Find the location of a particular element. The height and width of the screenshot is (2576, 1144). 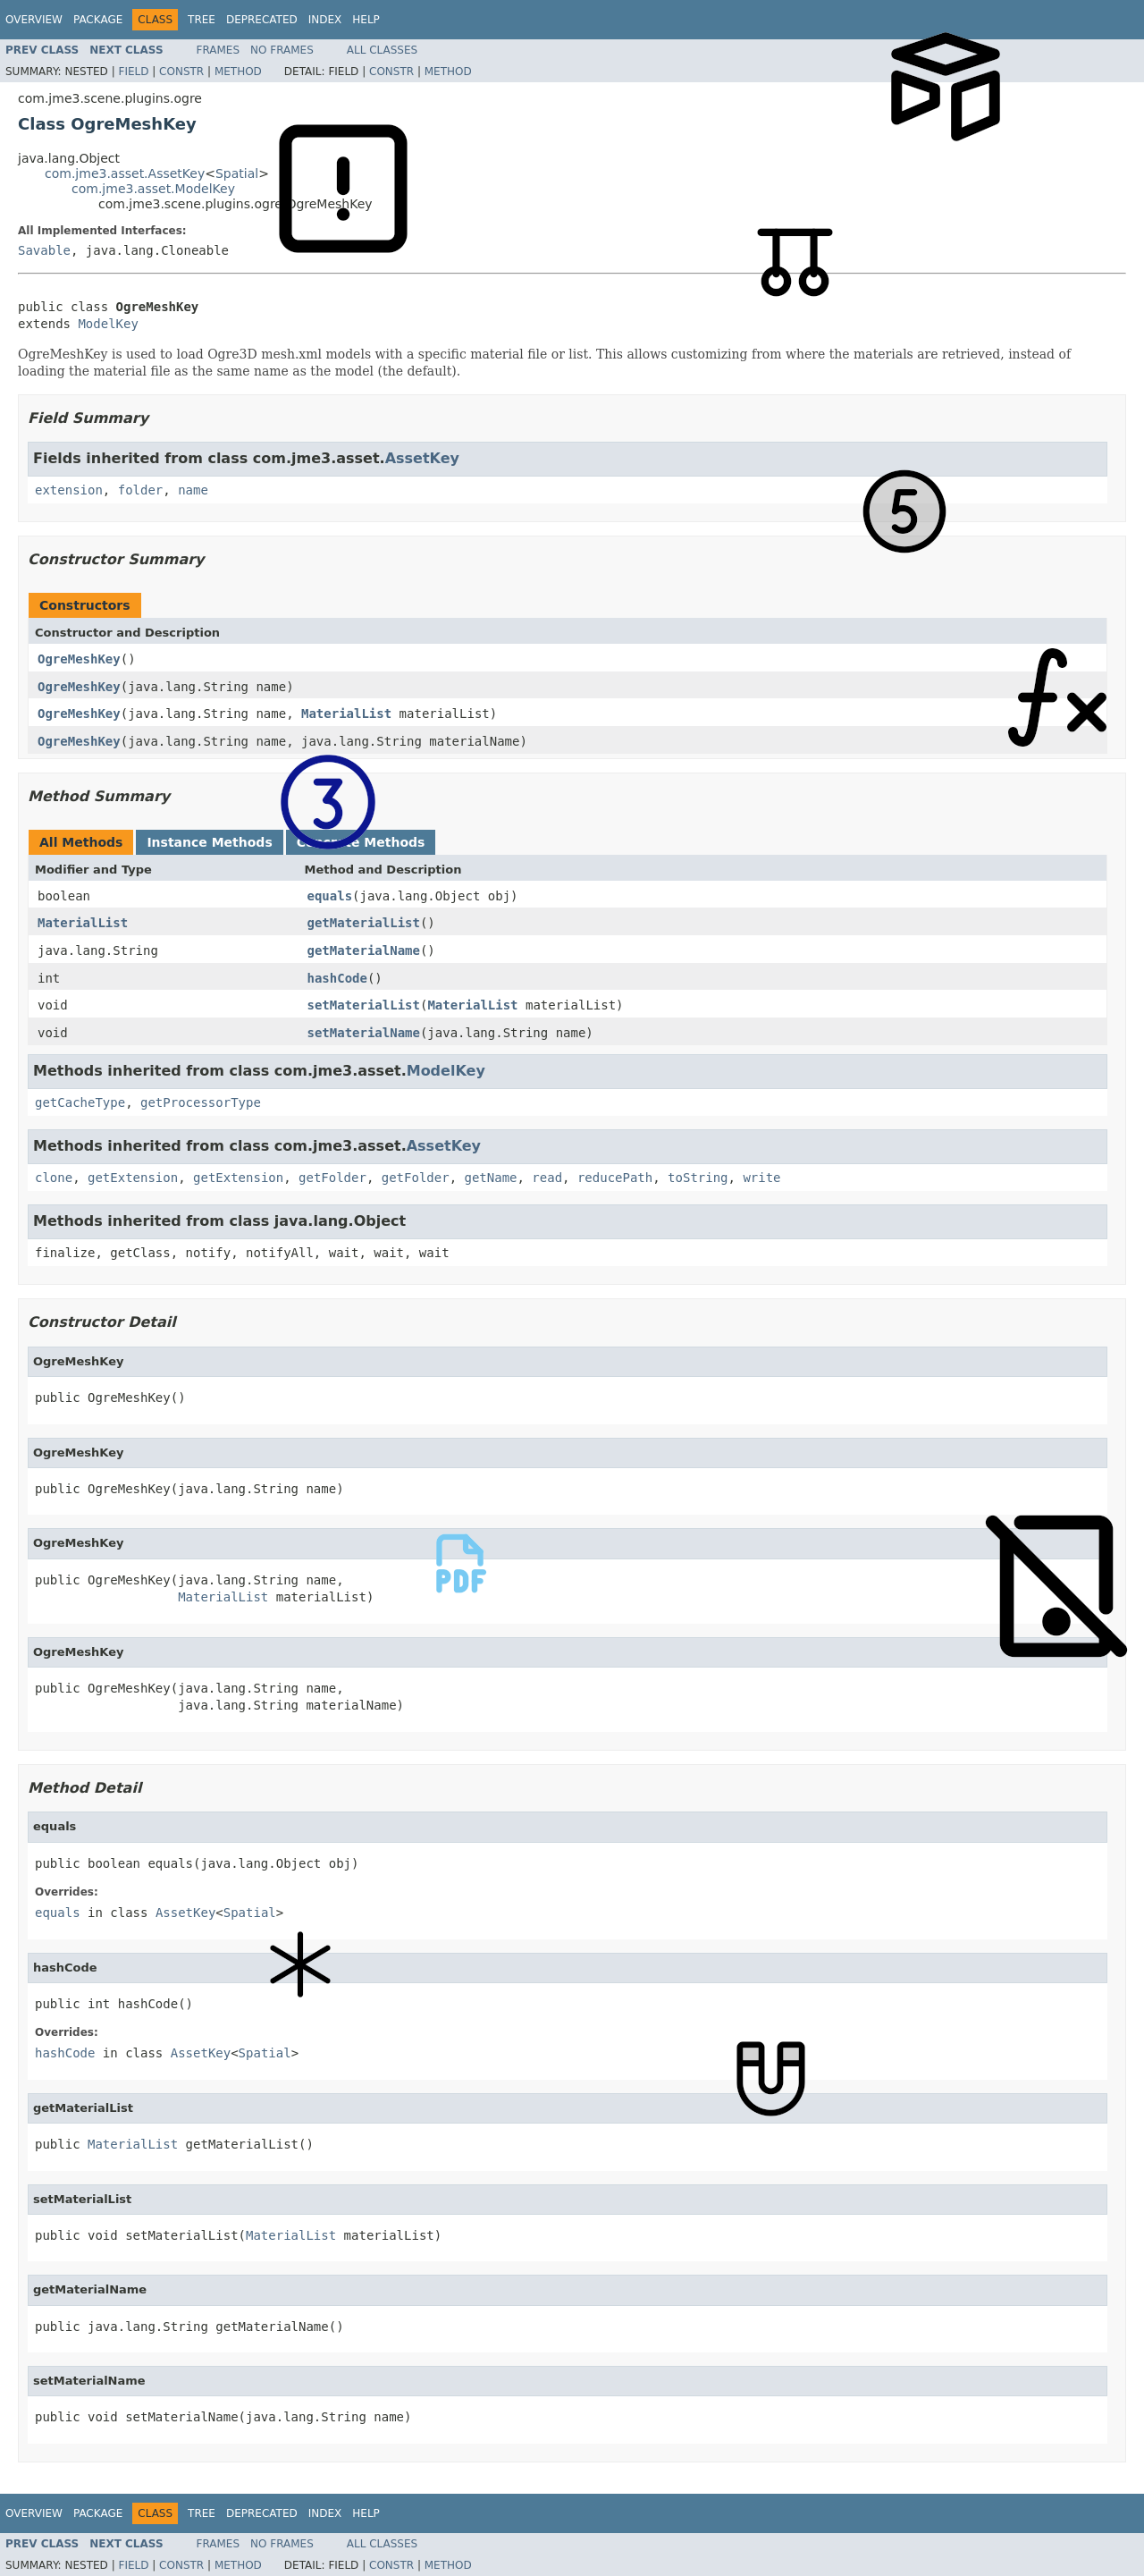

open airtable is located at coordinates (946, 87).